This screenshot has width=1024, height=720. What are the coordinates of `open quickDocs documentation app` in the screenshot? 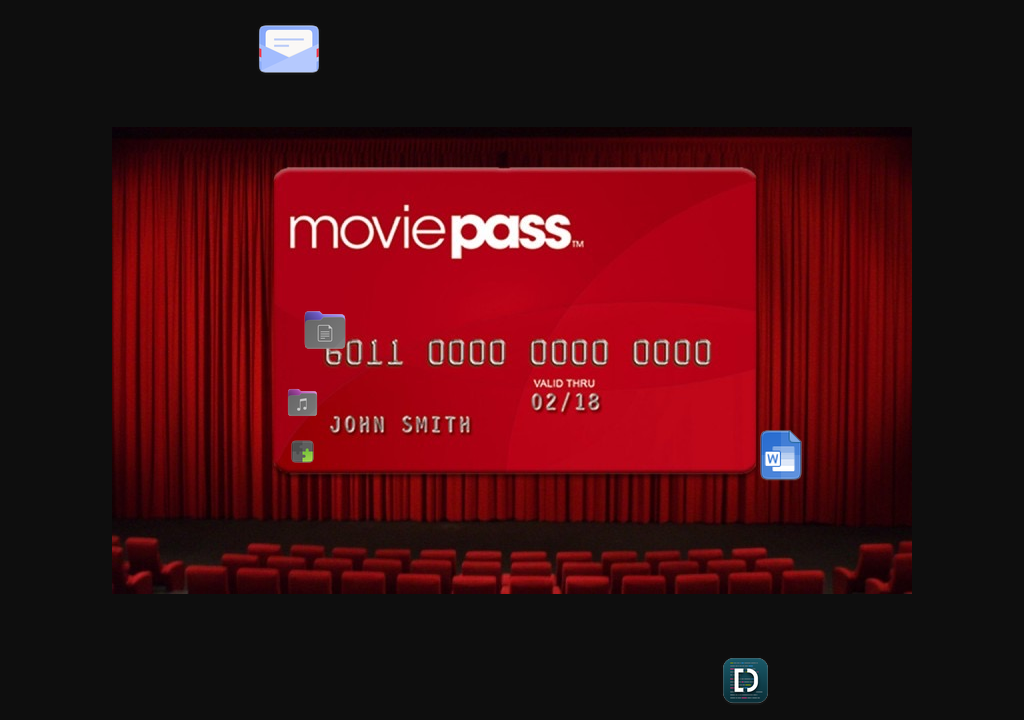 It's located at (745, 680).